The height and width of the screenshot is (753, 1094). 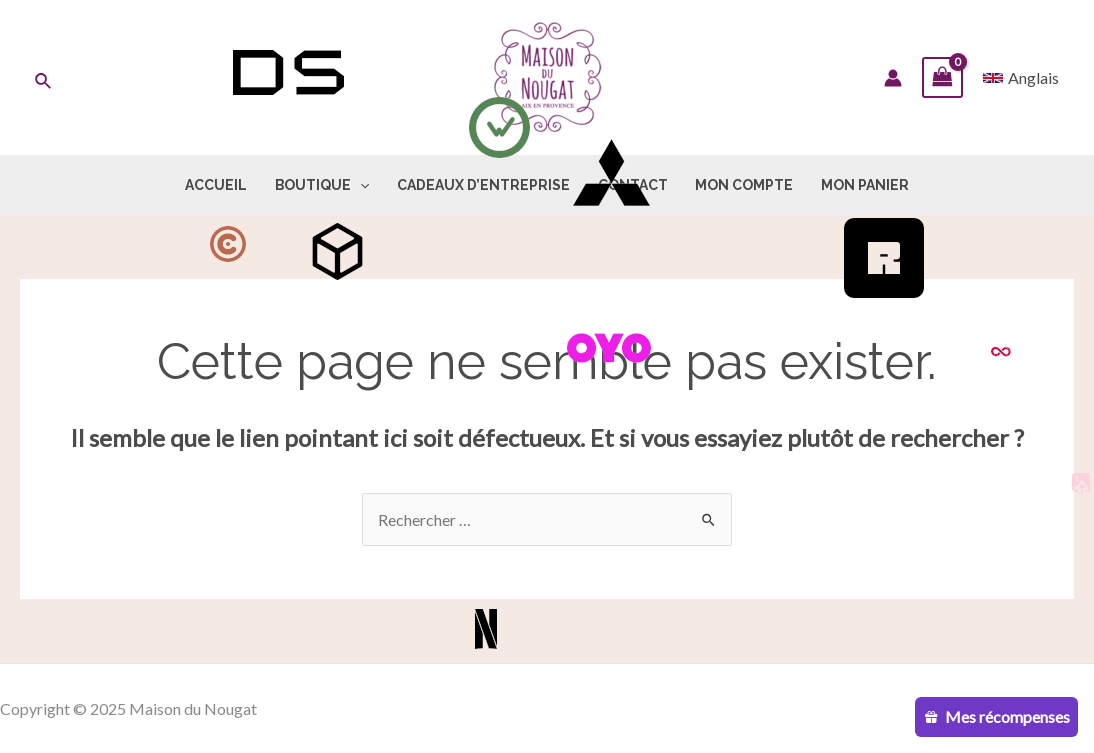 What do you see at coordinates (1081, 483) in the screenshot?
I see `view commit history for a repository` at bounding box center [1081, 483].